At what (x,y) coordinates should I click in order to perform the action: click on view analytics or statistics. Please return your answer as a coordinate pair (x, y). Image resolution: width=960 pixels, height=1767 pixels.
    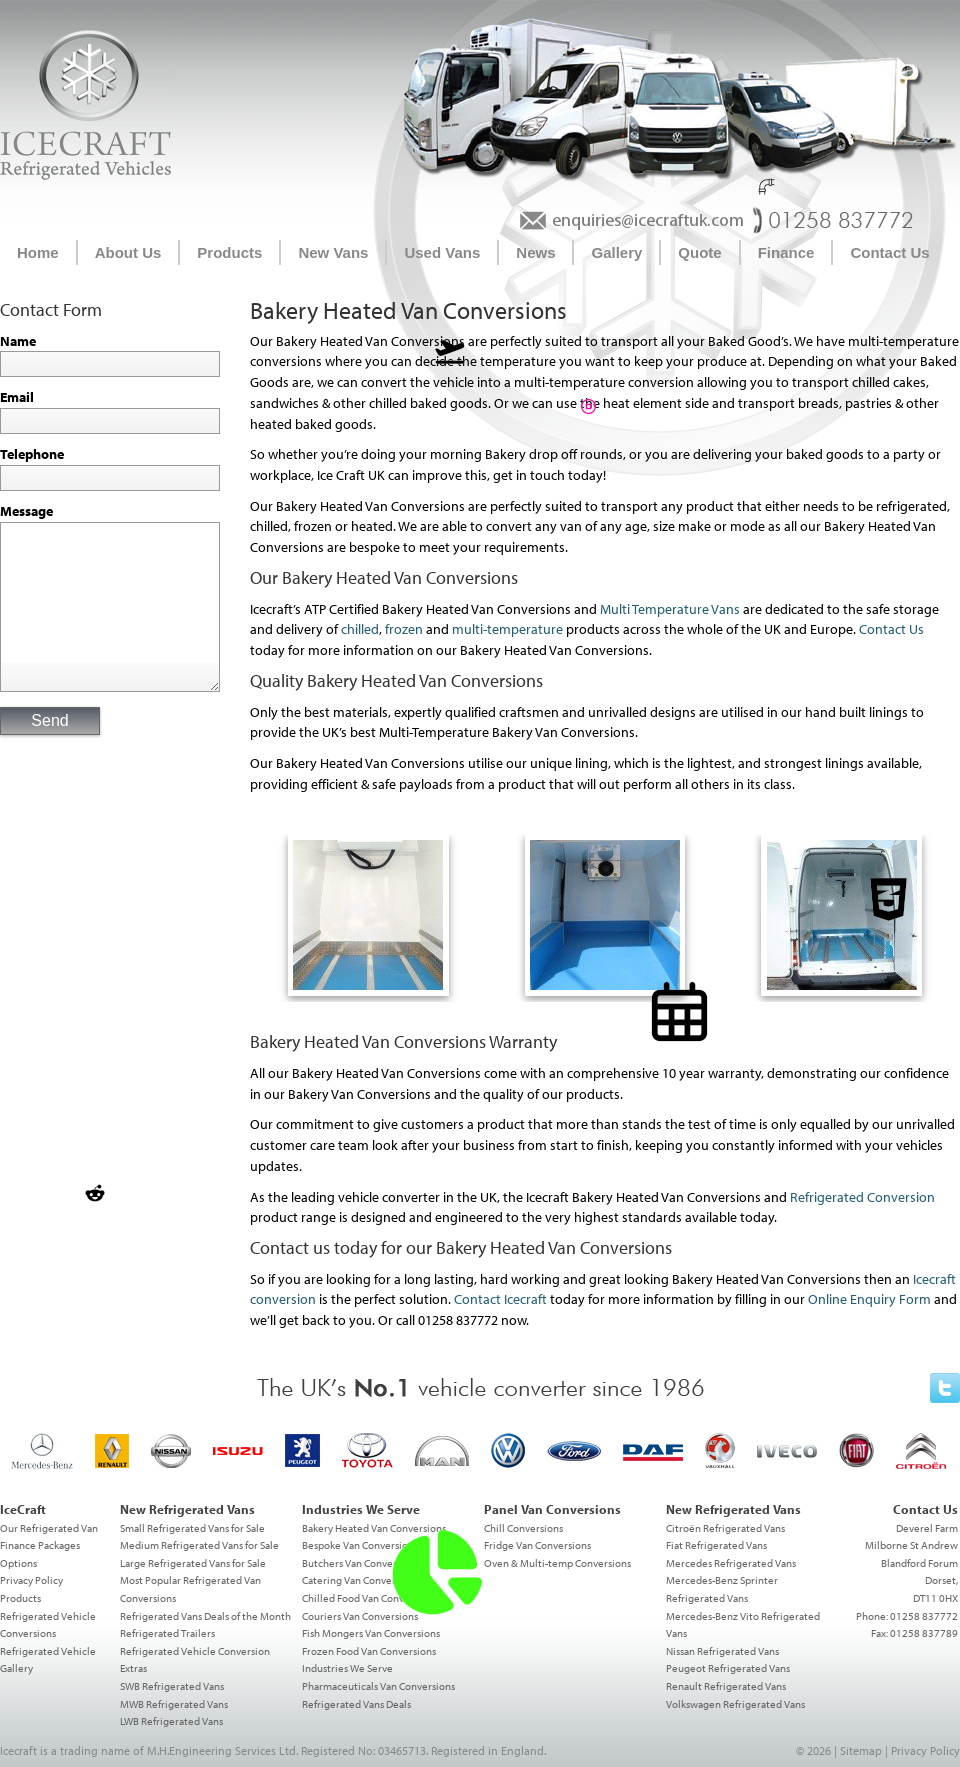
    Looking at the image, I should click on (435, 1572).